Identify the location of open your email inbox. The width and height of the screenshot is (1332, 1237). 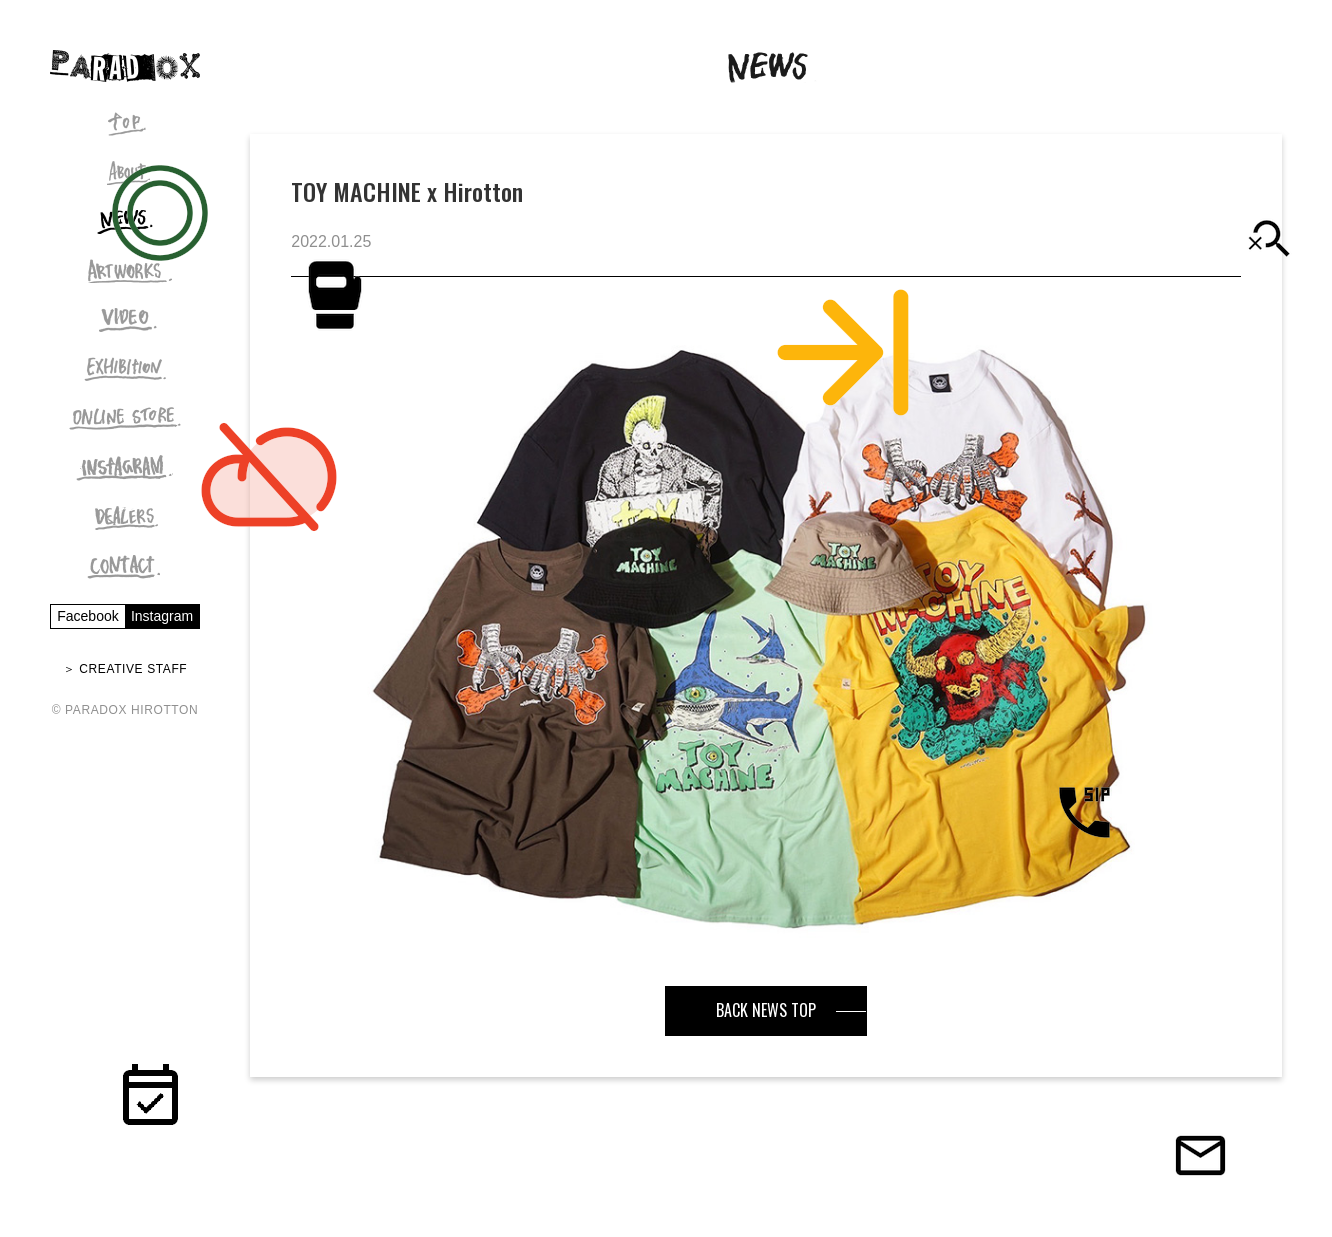
(1200, 1155).